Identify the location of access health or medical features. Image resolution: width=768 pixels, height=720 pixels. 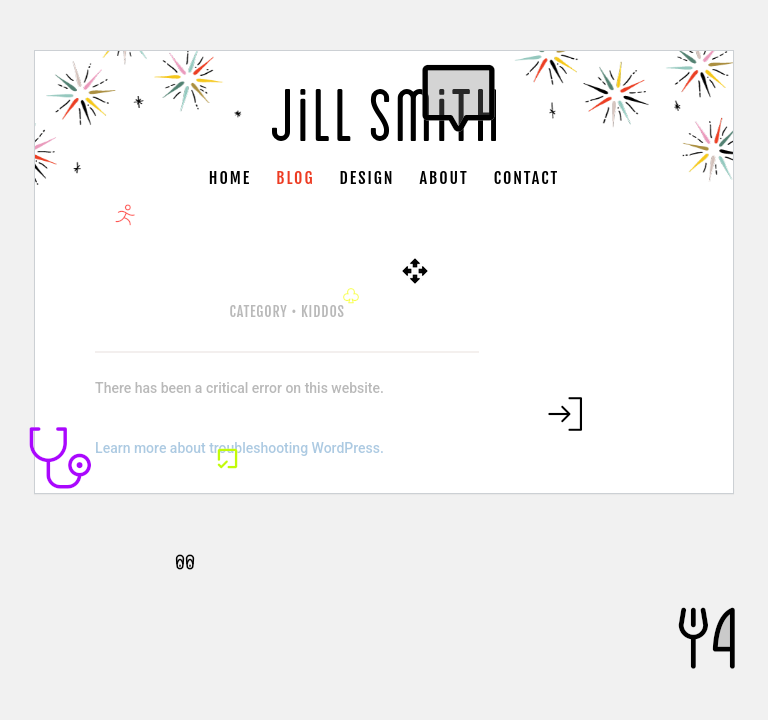
(55, 455).